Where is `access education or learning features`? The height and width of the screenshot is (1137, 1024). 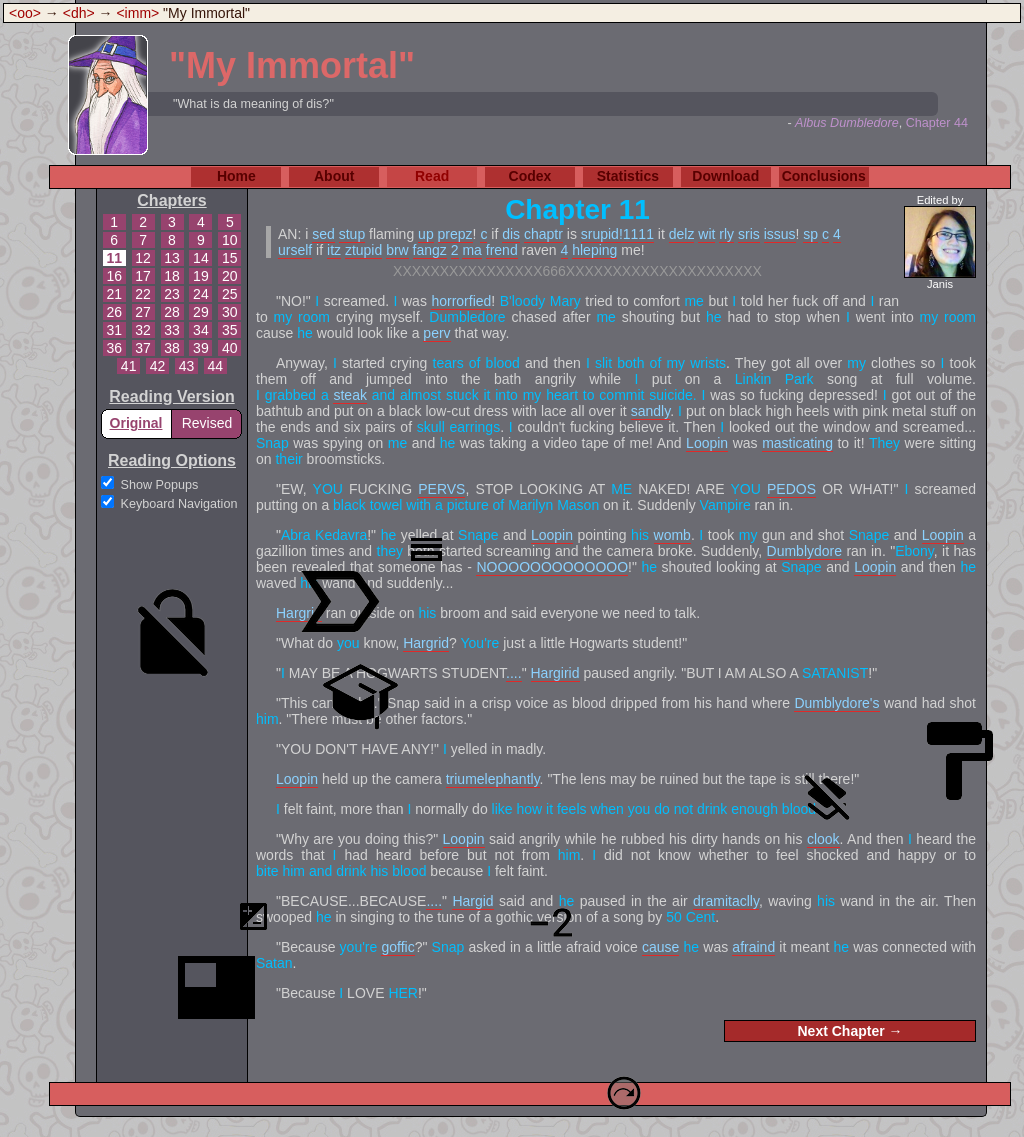 access education or learning features is located at coordinates (360, 694).